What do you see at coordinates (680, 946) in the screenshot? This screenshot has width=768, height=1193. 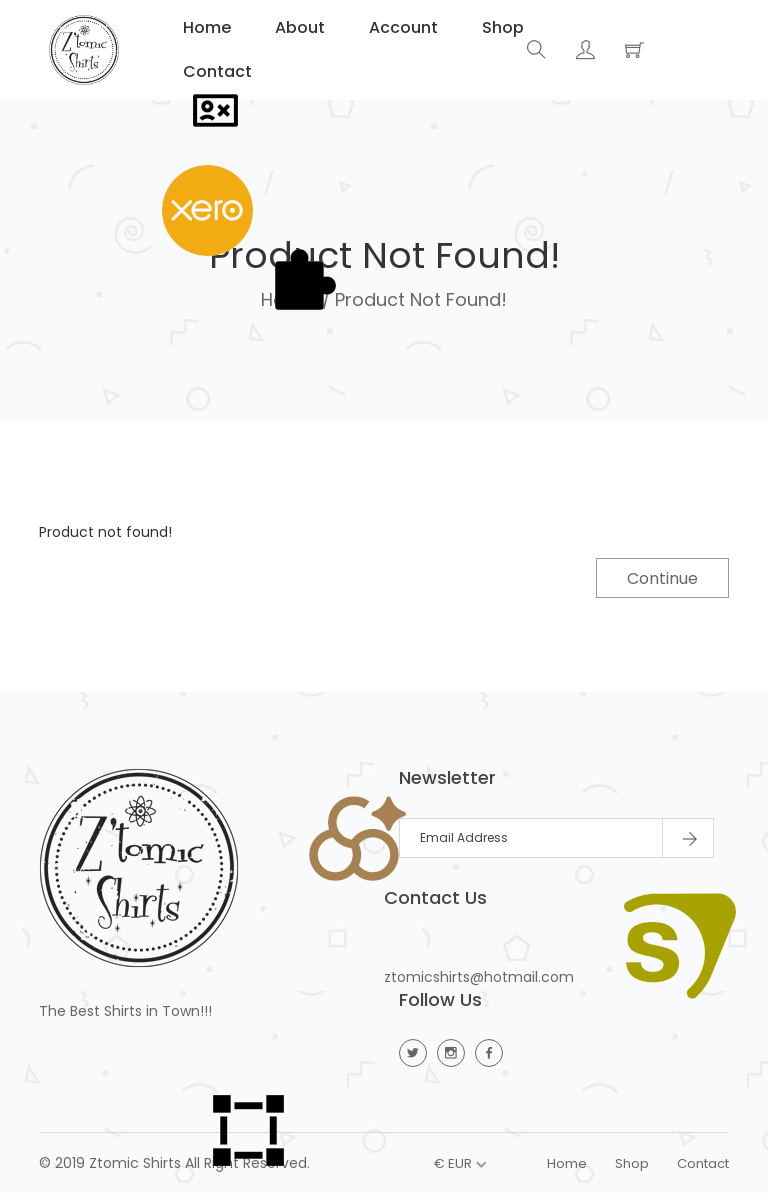 I see `source engine logo` at bounding box center [680, 946].